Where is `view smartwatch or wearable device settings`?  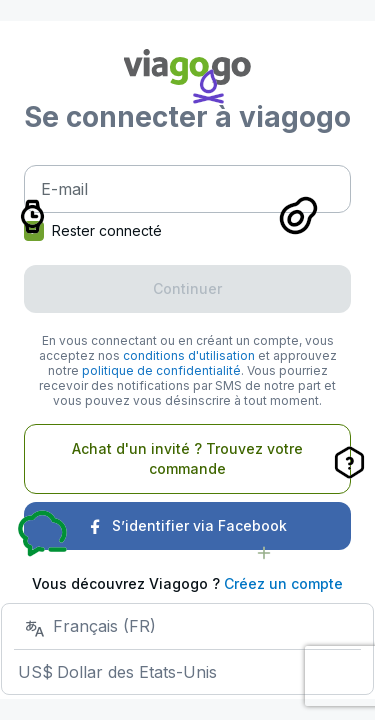
view smartwatch or wearable device settings is located at coordinates (32, 216).